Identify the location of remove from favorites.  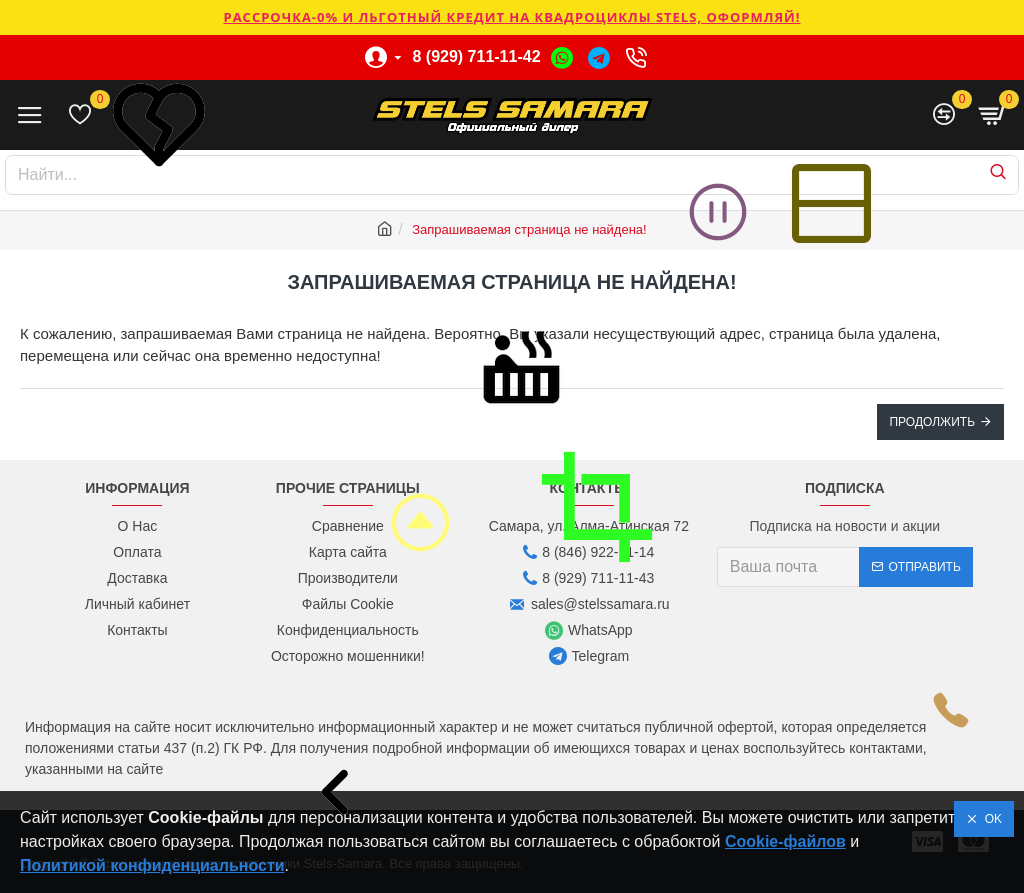
(159, 125).